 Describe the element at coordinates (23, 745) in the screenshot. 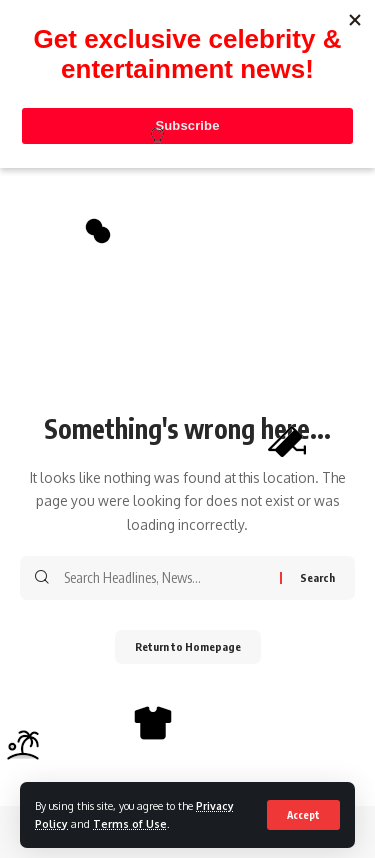

I see `indicates vacation or travel mode` at that location.